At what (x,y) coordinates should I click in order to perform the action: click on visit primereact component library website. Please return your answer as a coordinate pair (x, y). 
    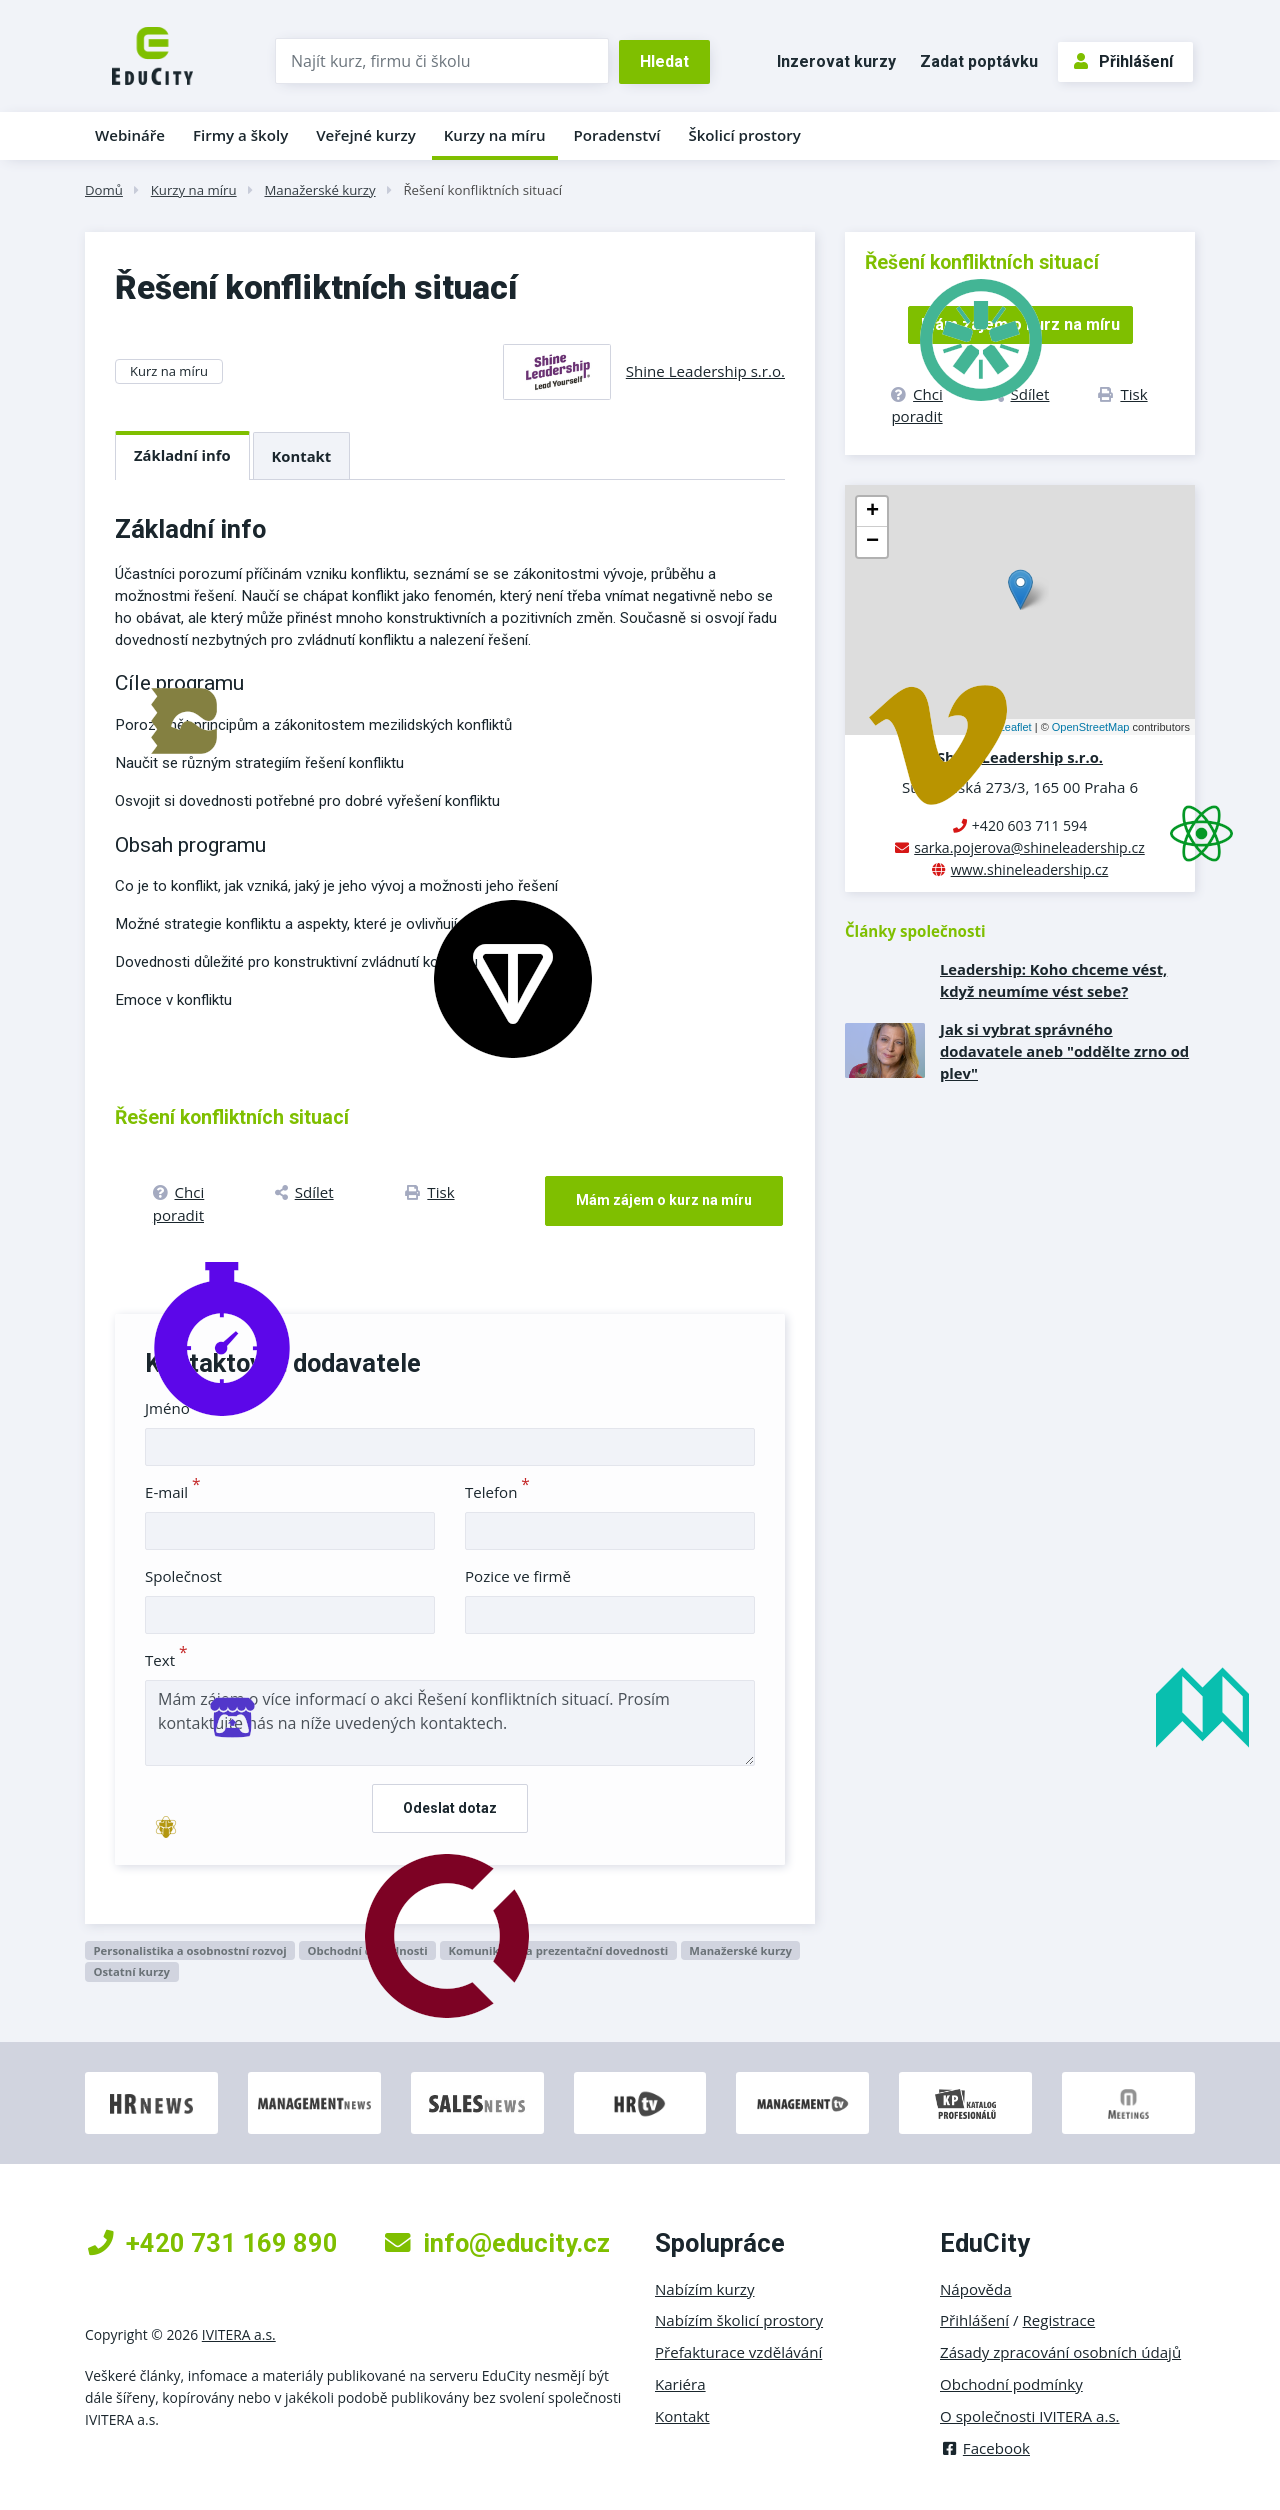
    Looking at the image, I should click on (166, 1827).